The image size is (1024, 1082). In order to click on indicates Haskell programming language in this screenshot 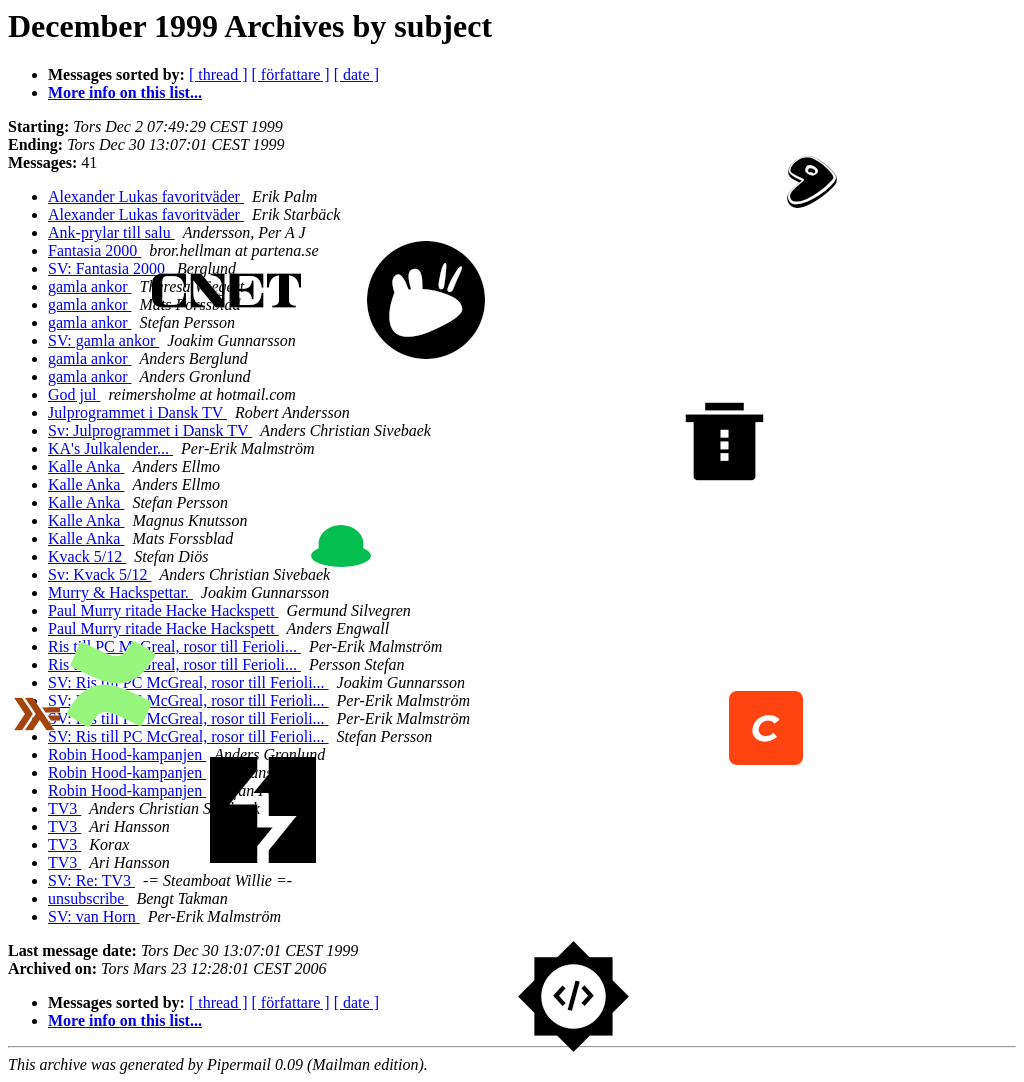, I will do `click(37, 714)`.